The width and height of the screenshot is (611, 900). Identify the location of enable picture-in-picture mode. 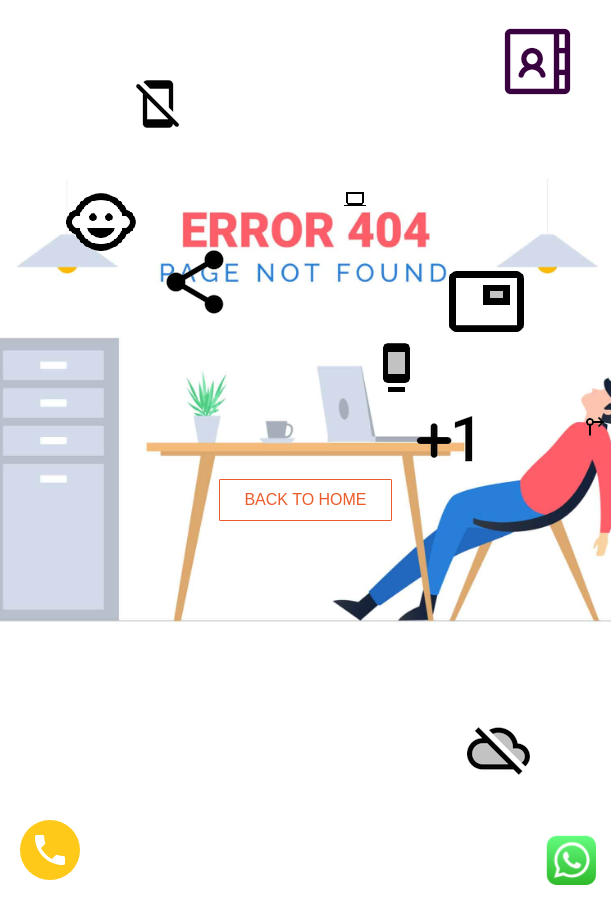
(486, 301).